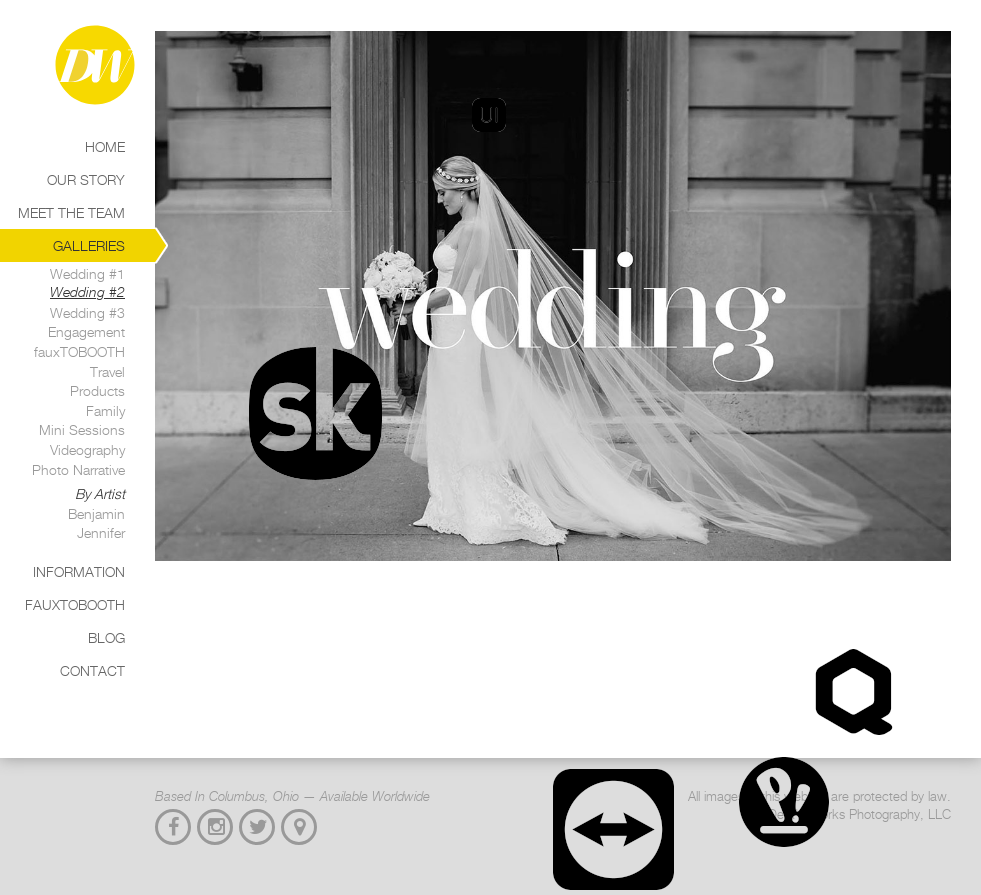 Image resolution: width=981 pixels, height=895 pixels. What do you see at coordinates (784, 802) in the screenshot?
I see `pop!_os linux distribution logo` at bounding box center [784, 802].